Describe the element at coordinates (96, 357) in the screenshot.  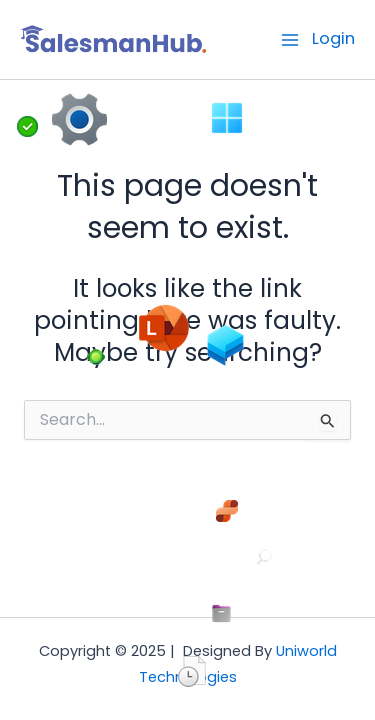
I see `open the recommendations app` at that location.